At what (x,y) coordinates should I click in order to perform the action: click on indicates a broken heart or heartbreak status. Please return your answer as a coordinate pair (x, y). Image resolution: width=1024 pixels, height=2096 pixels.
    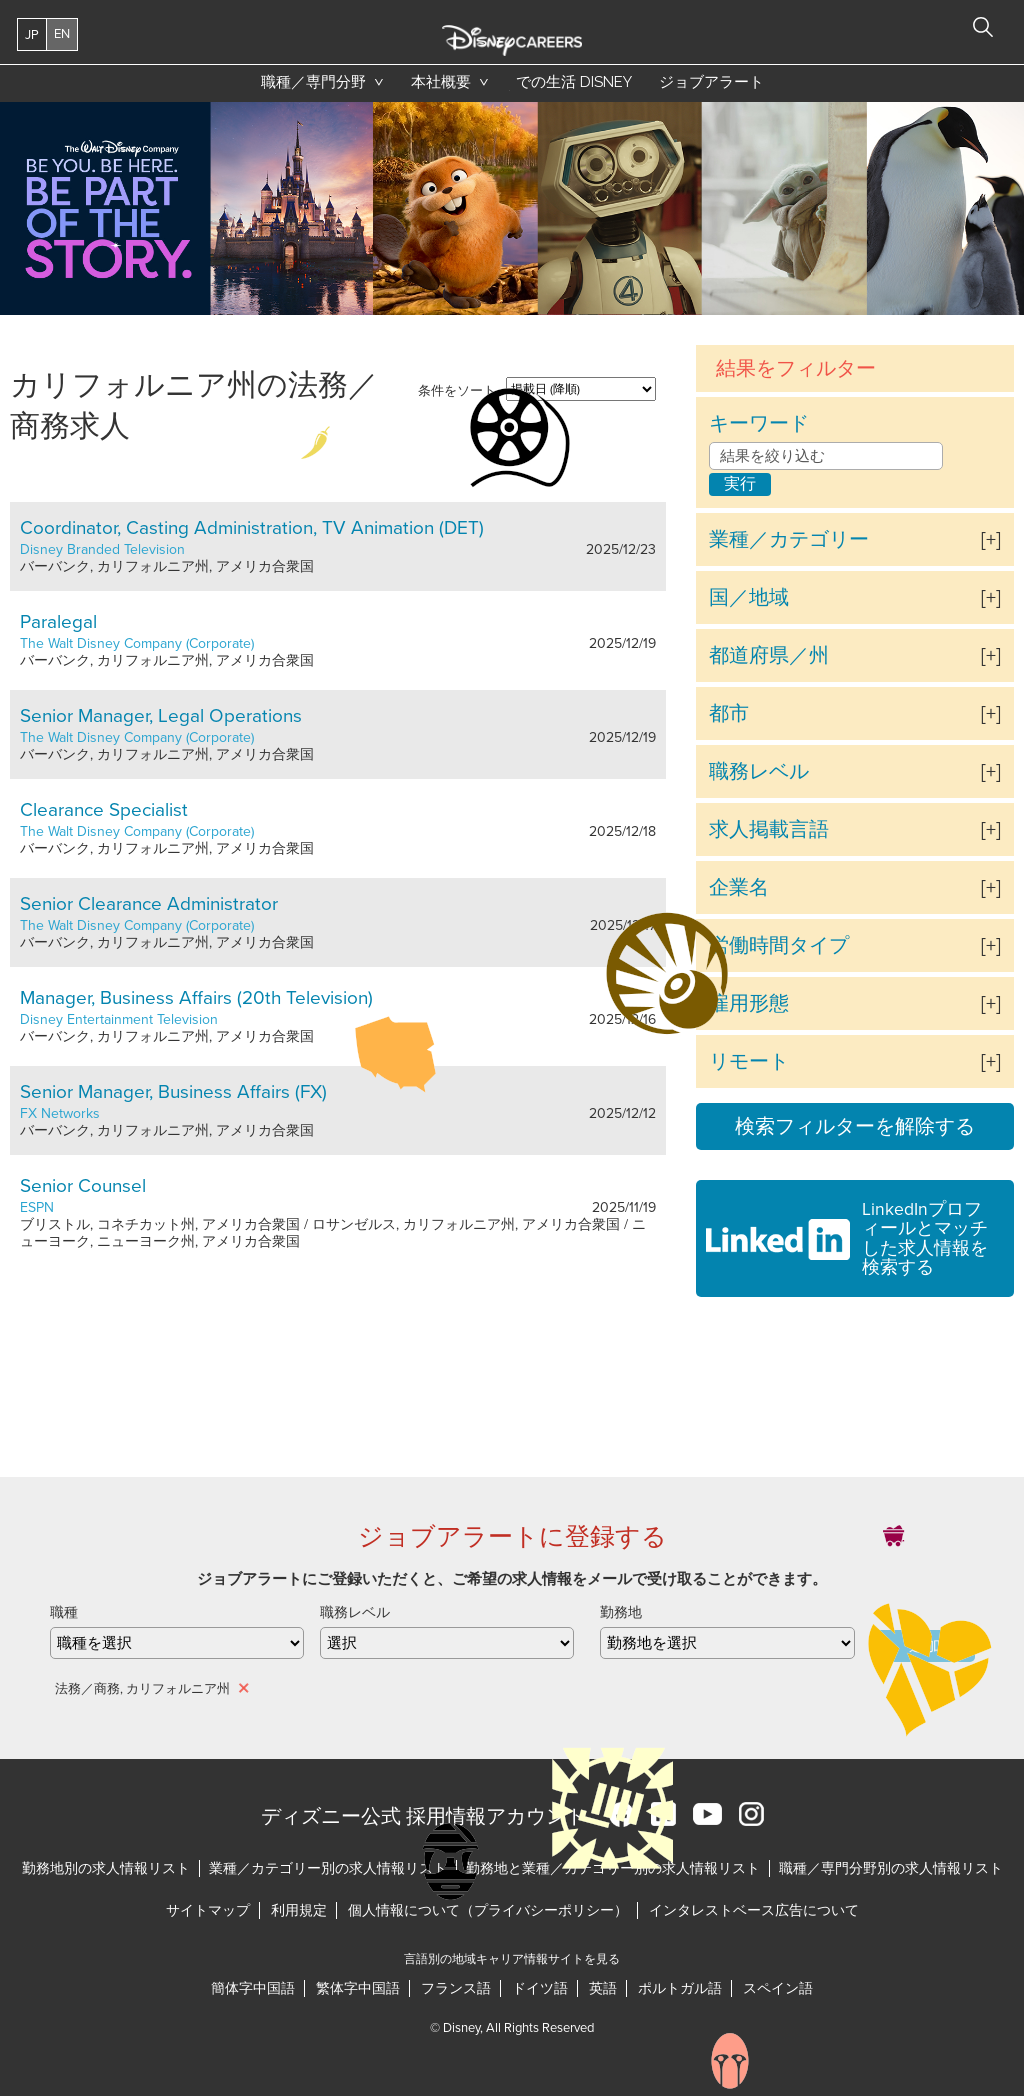
    Looking at the image, I should click on (929, 1670).